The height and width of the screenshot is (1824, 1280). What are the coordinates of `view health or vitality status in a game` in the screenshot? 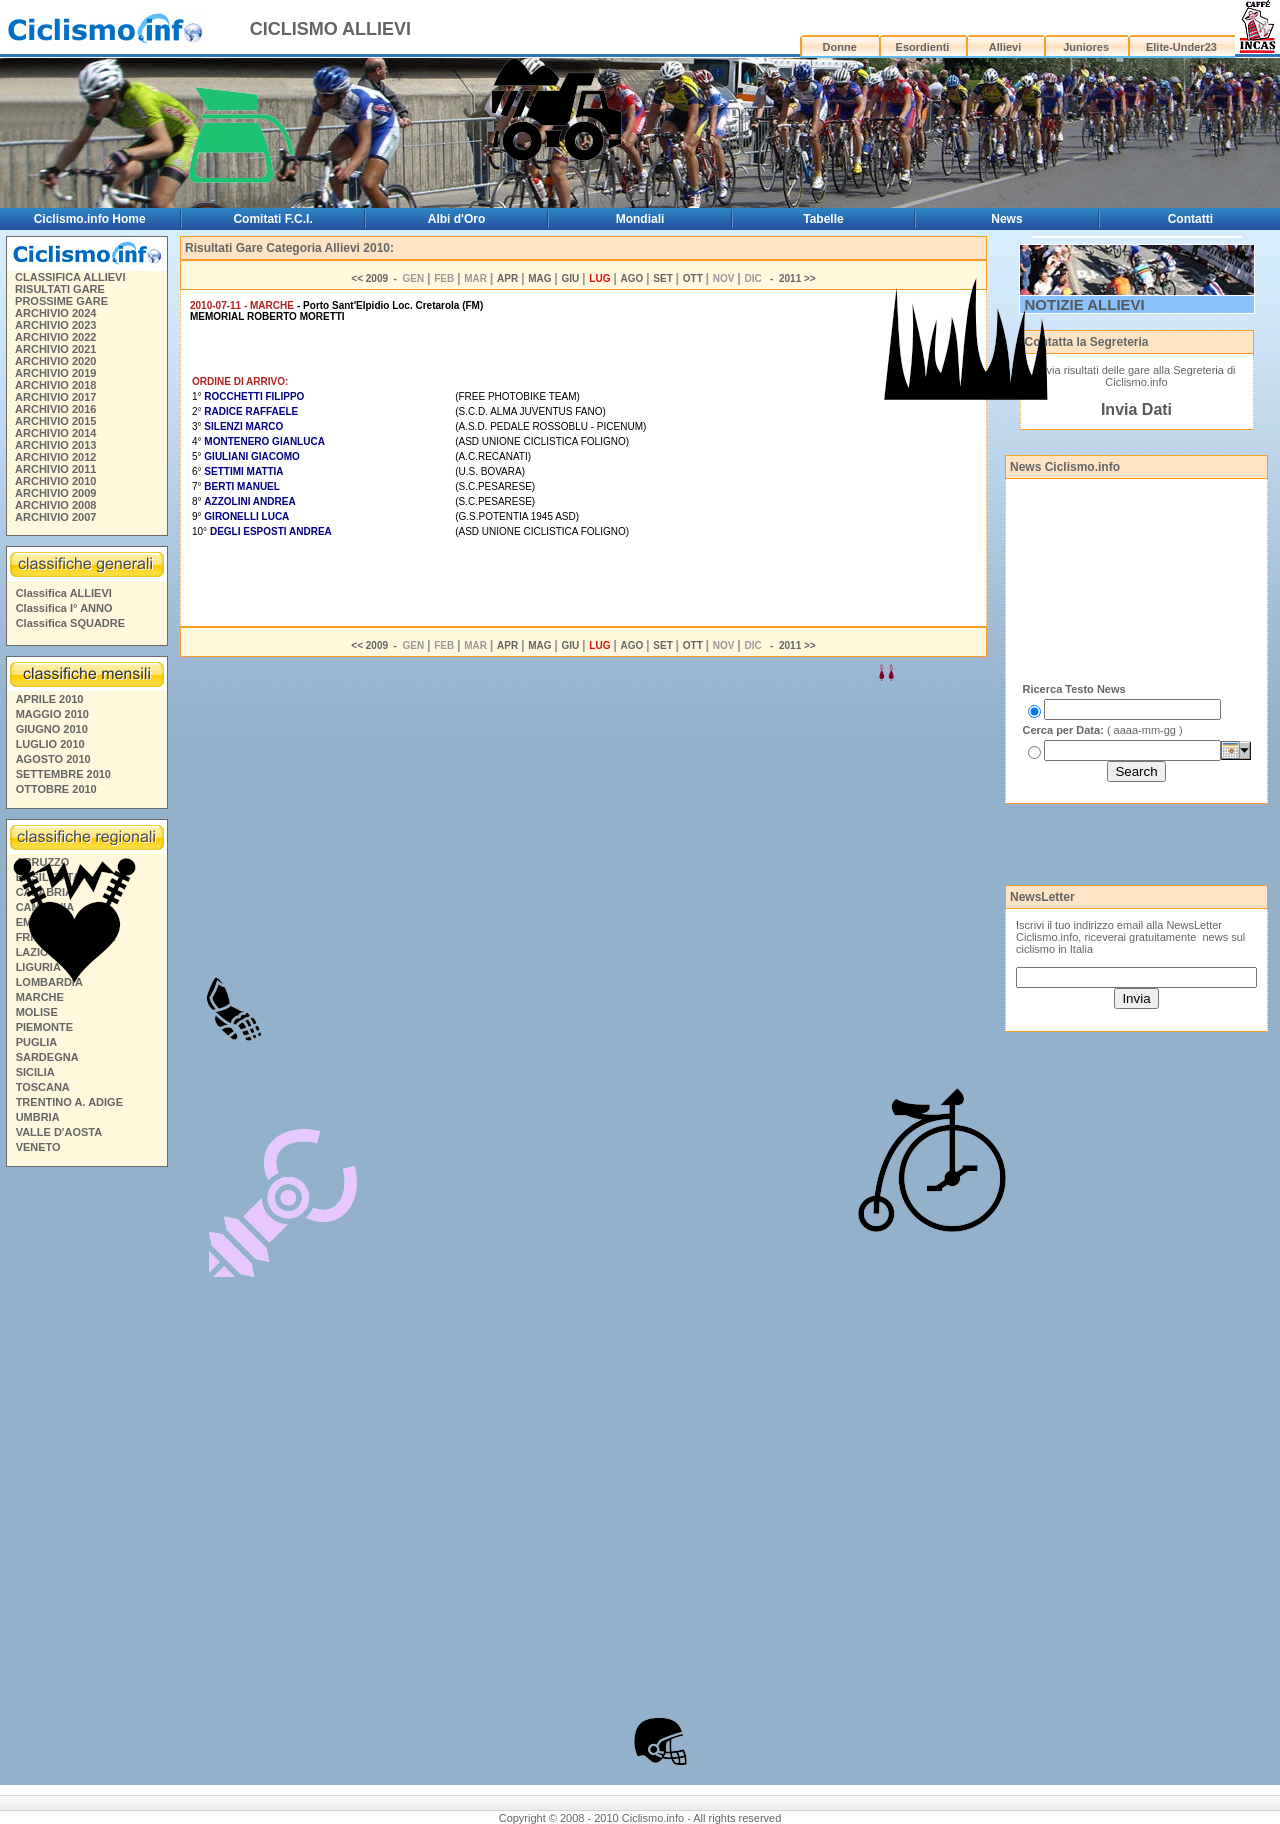 It's located at (74, 920).